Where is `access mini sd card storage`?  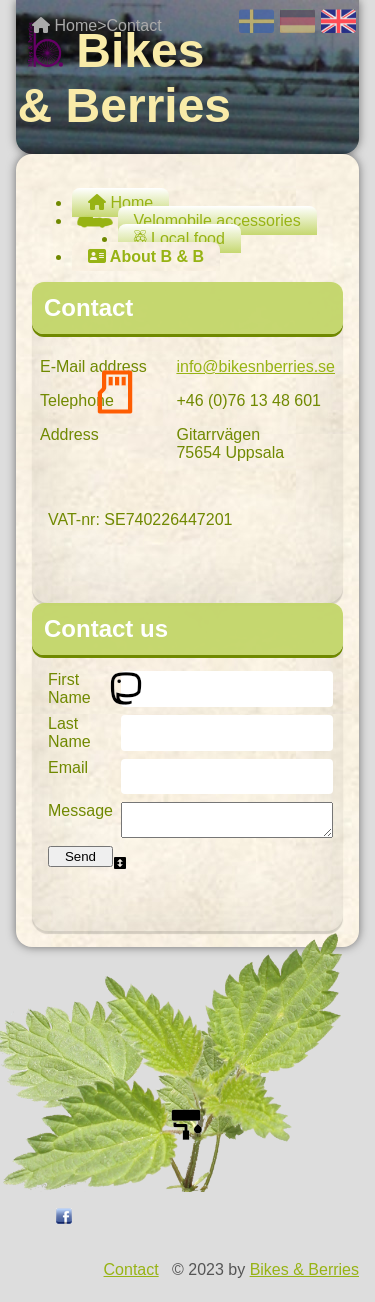 access mini sd card storage is located at coordinates (115, 392).